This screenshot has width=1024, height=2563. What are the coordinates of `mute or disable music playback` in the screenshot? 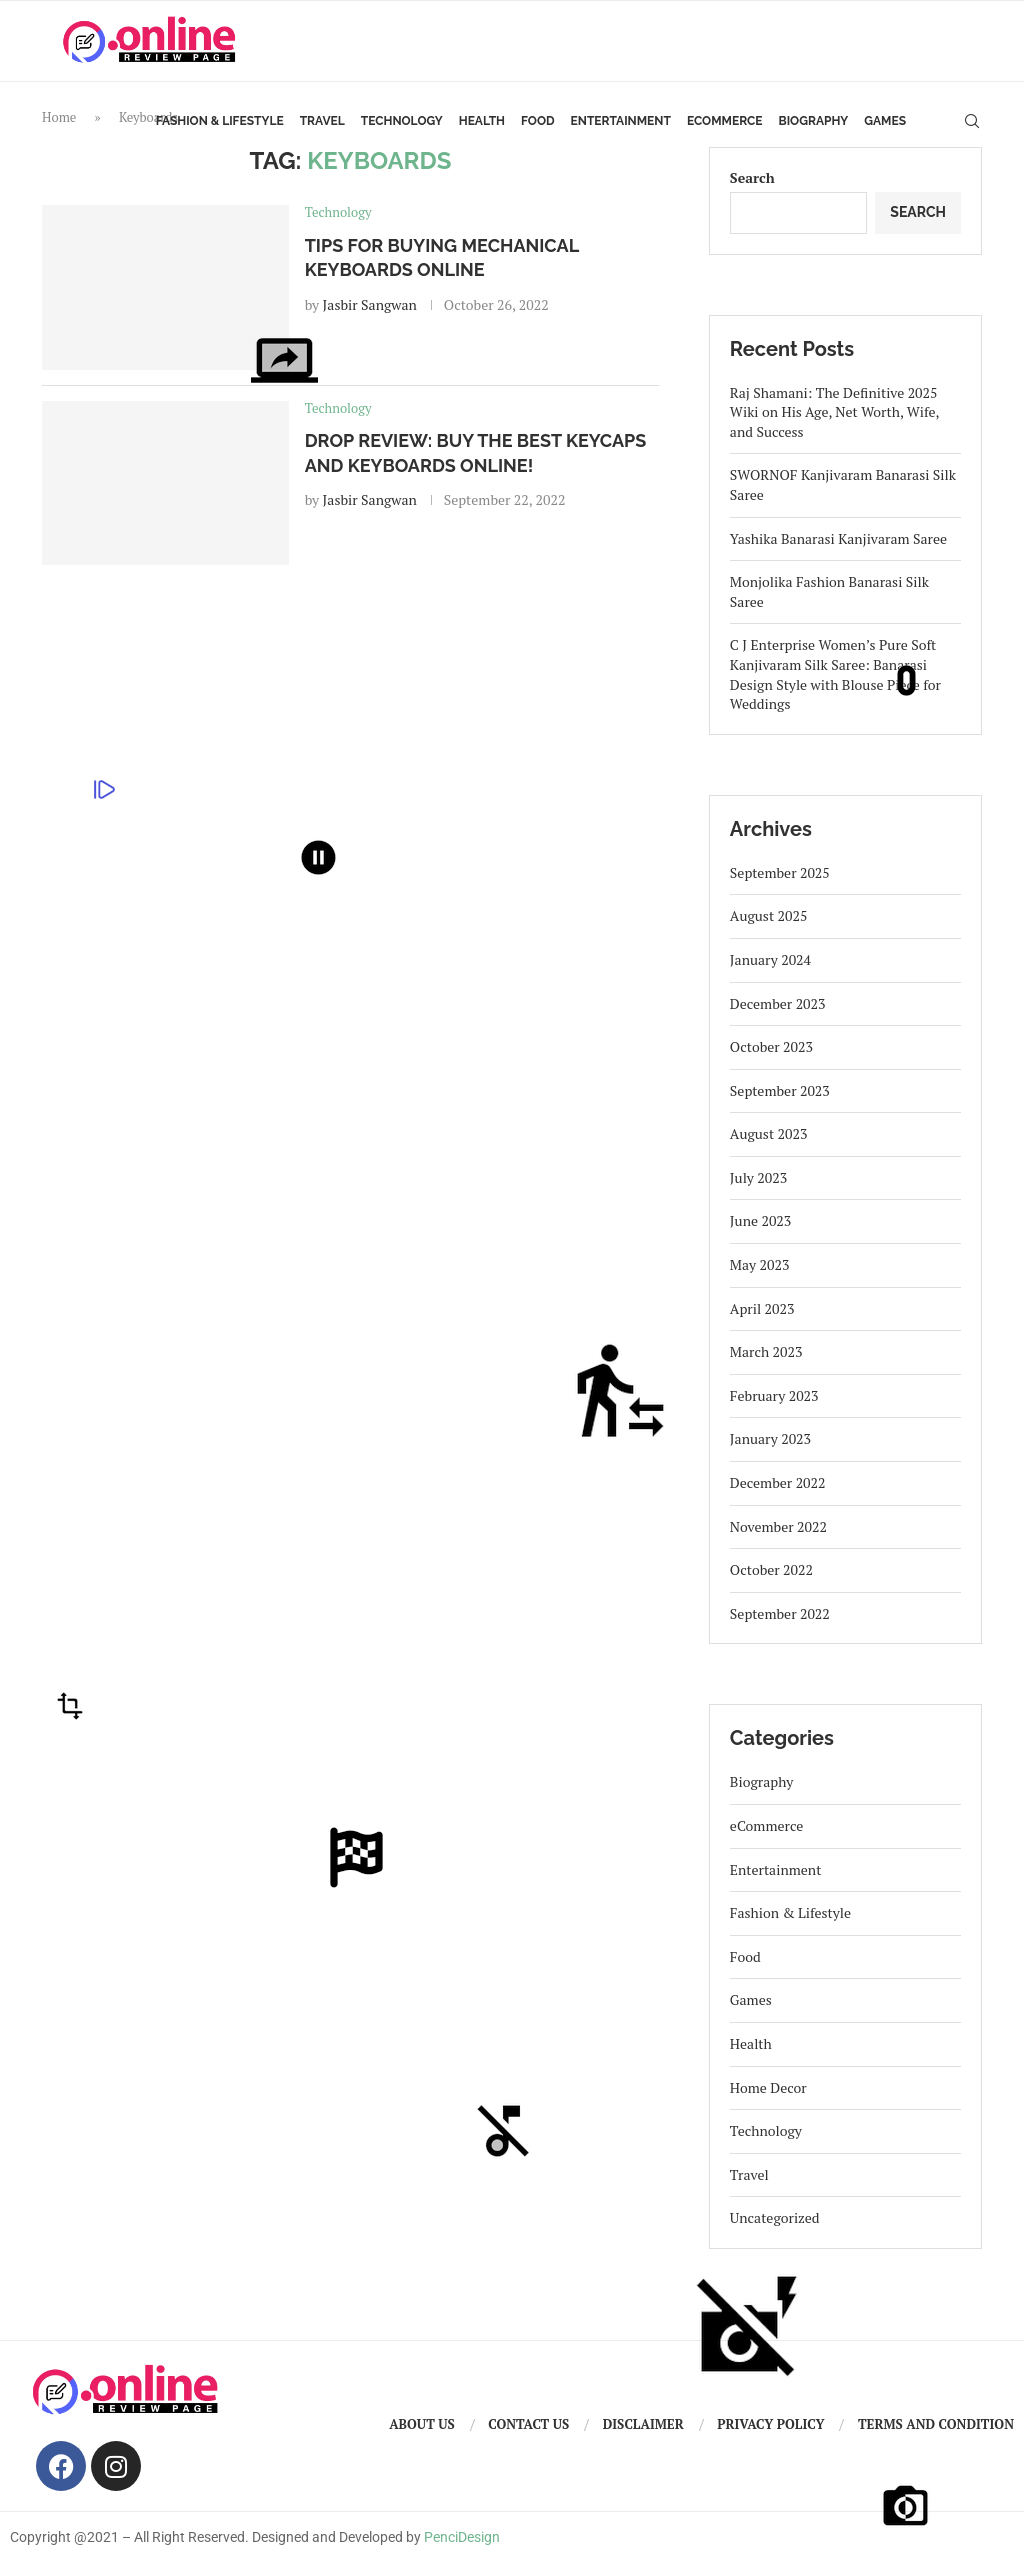 It's located at (503, 2131).